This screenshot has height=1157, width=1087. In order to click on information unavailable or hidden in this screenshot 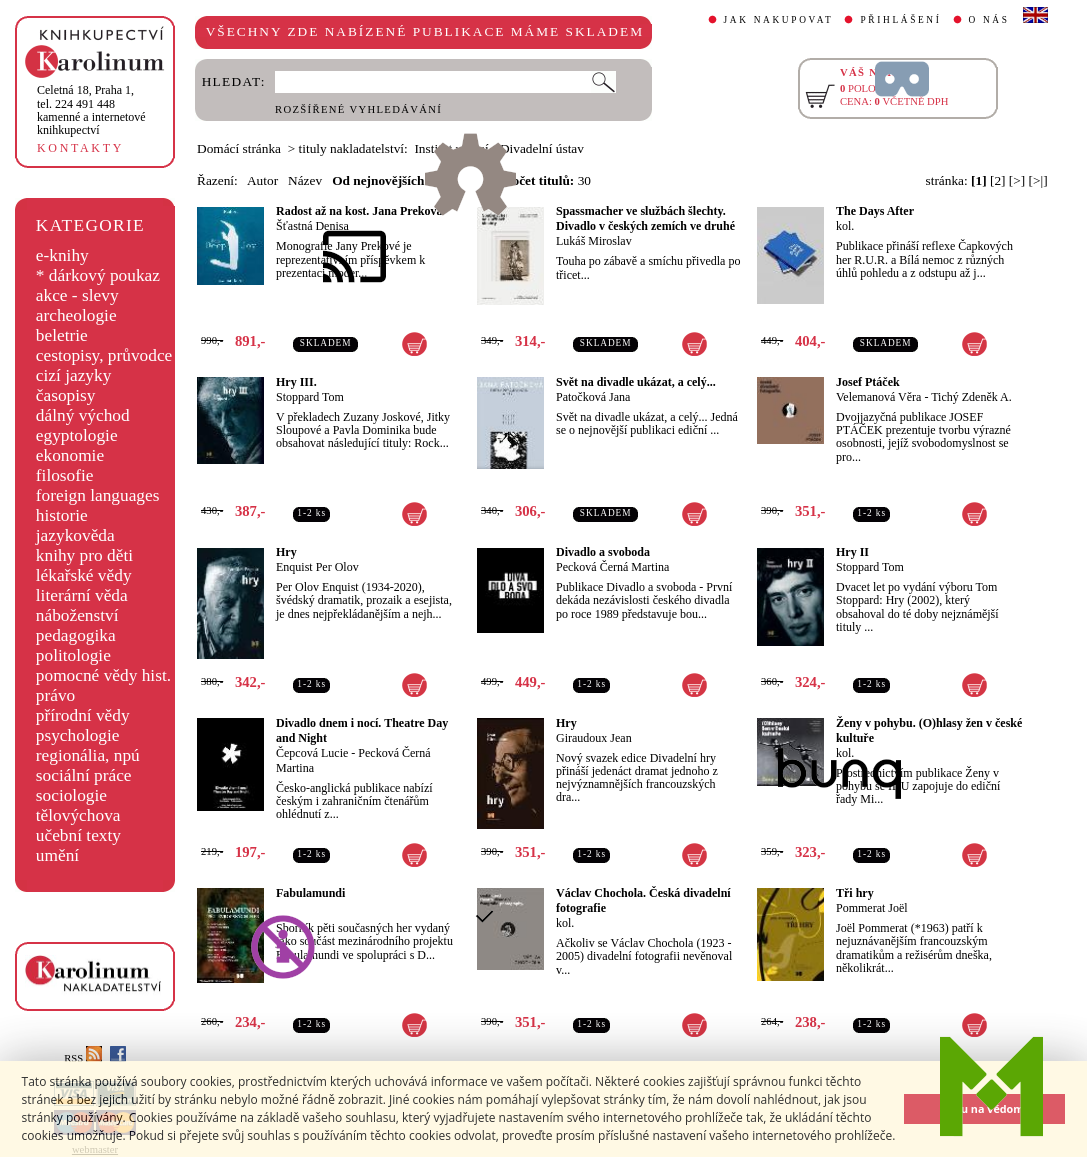, I will do `click(283, 947)`.